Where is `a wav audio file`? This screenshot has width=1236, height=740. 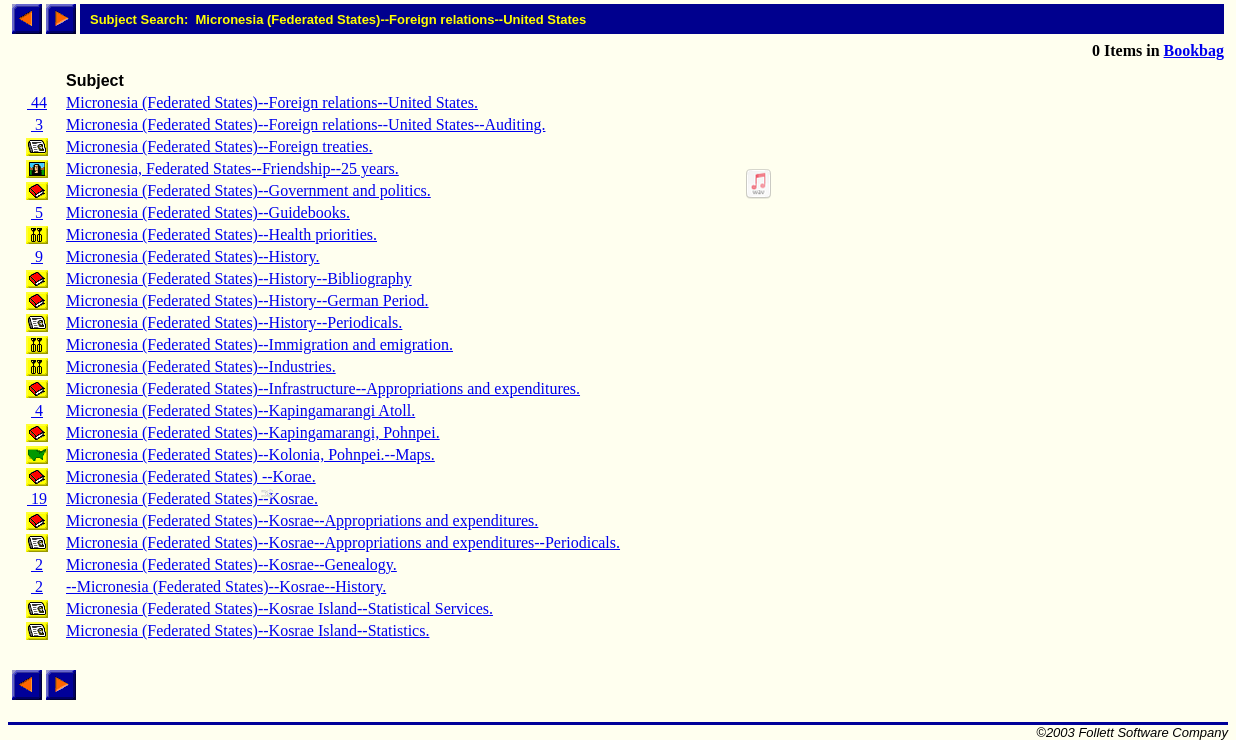
a wav audio file is located at coordinates (758, 183).